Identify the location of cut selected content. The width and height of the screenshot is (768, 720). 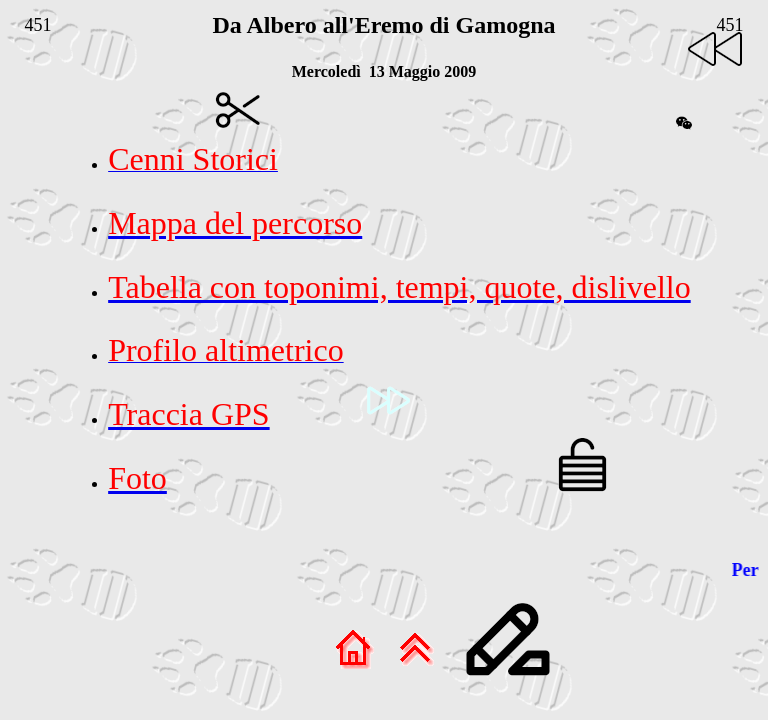
(237, 110).